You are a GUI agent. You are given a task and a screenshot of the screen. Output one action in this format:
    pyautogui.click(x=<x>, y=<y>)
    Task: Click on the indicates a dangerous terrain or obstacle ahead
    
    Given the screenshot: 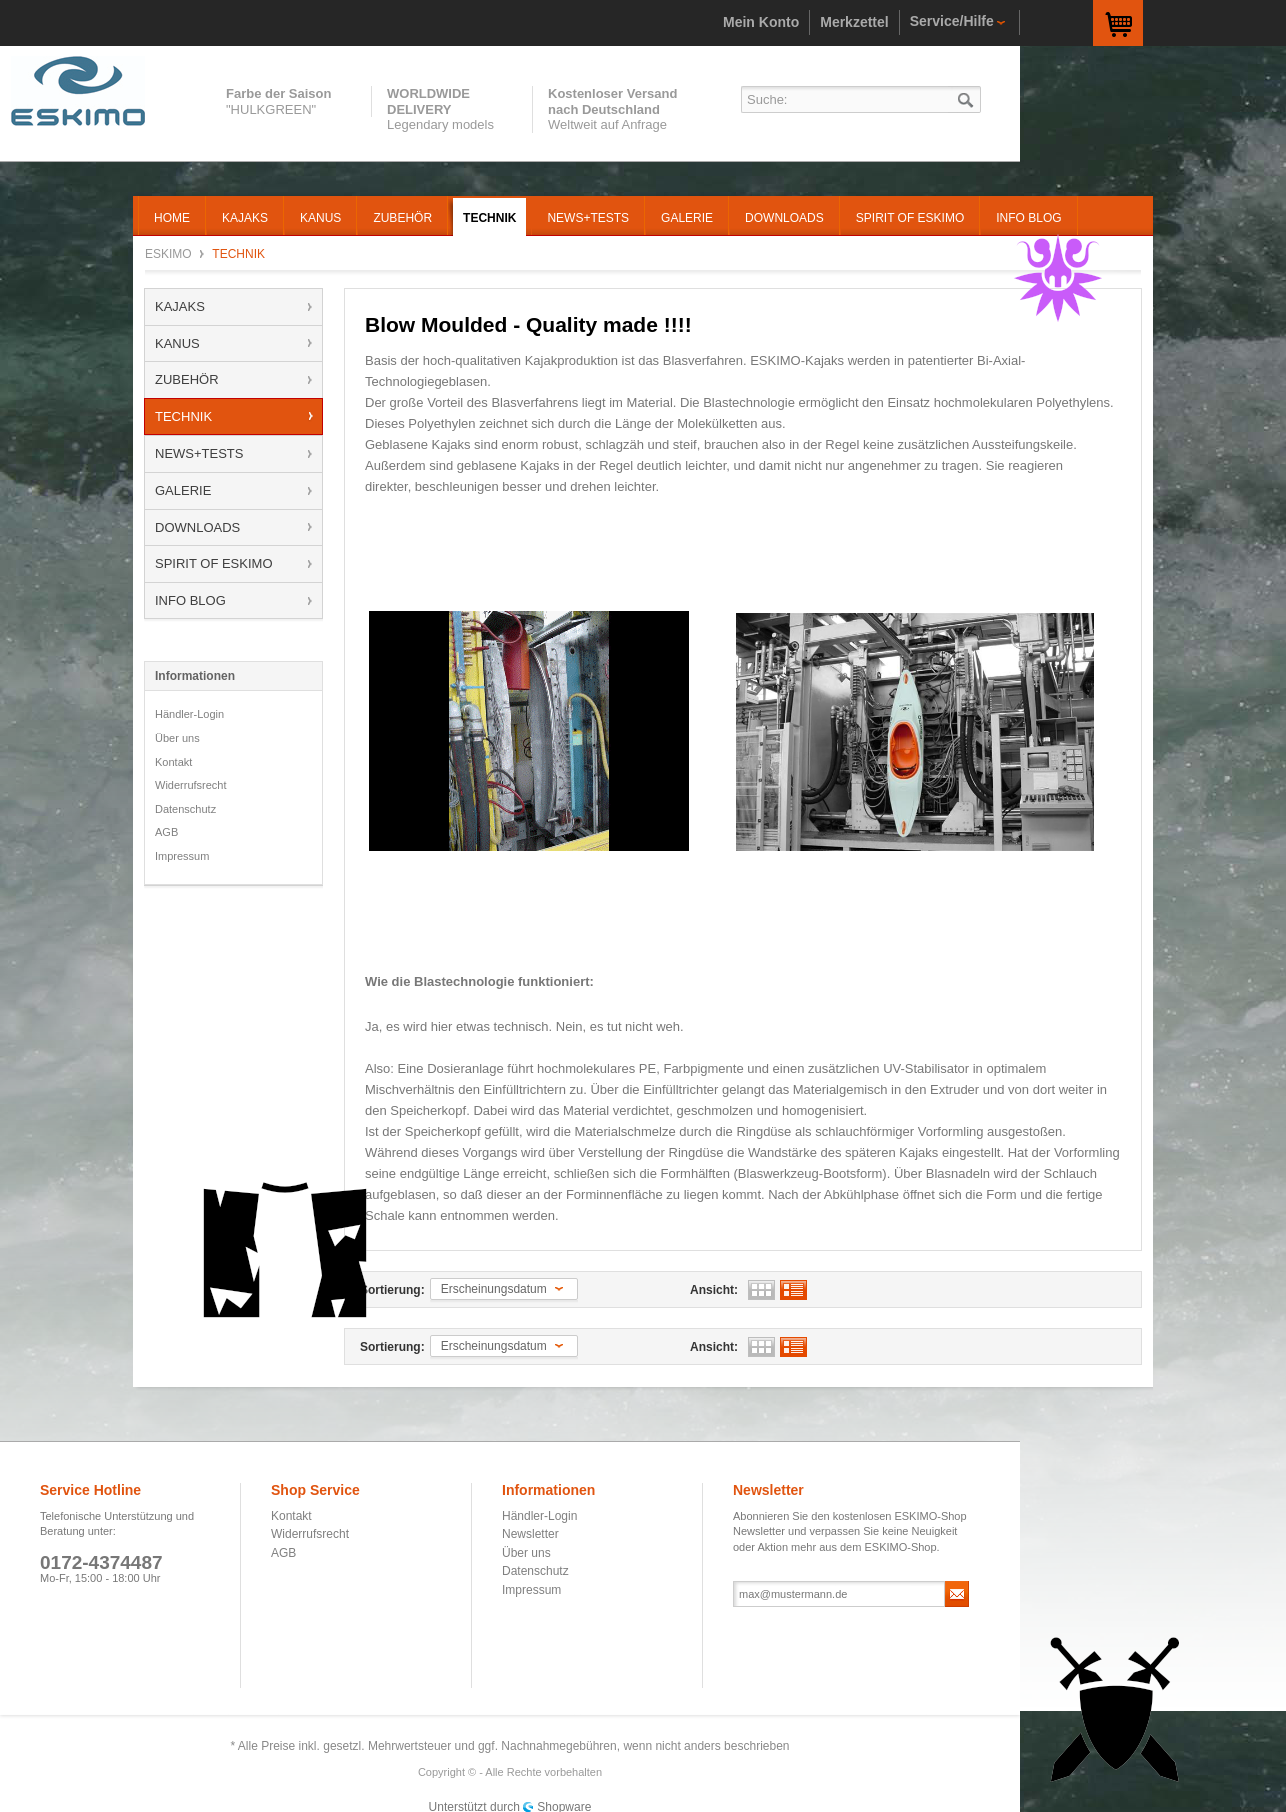 What is the action you would take?
    pyautogui.click(x=285, y=1236)
    